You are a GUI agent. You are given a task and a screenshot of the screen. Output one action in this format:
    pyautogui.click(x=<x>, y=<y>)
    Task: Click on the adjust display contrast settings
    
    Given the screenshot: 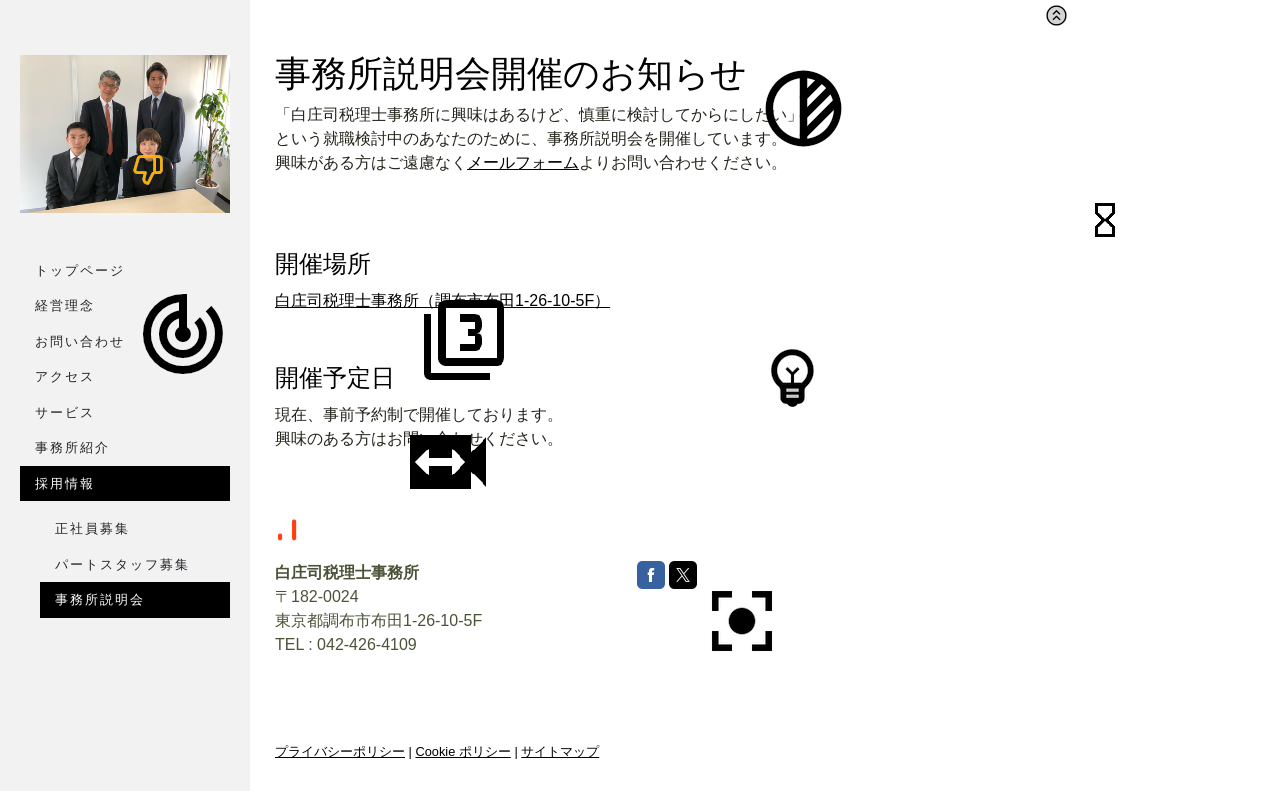 What is the action you would take?
    pyautogui.click(x=803, y=108)
    